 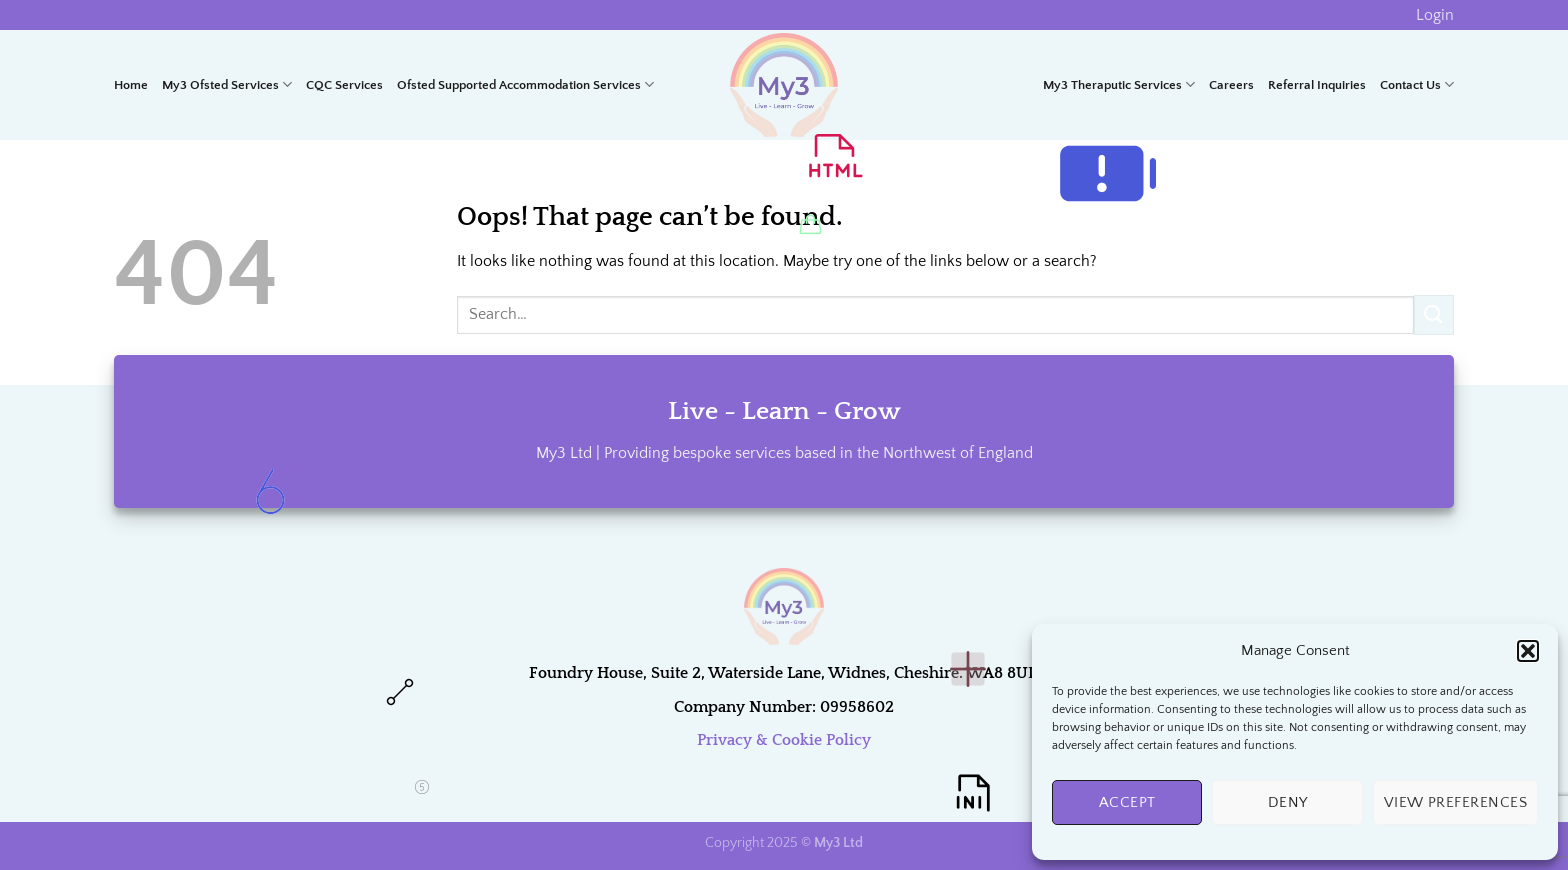 What do you see at coordinates (270, 491) in the screenshot?
I see `indicates the number six in a list or sequence` at bounding box center [270, 491].